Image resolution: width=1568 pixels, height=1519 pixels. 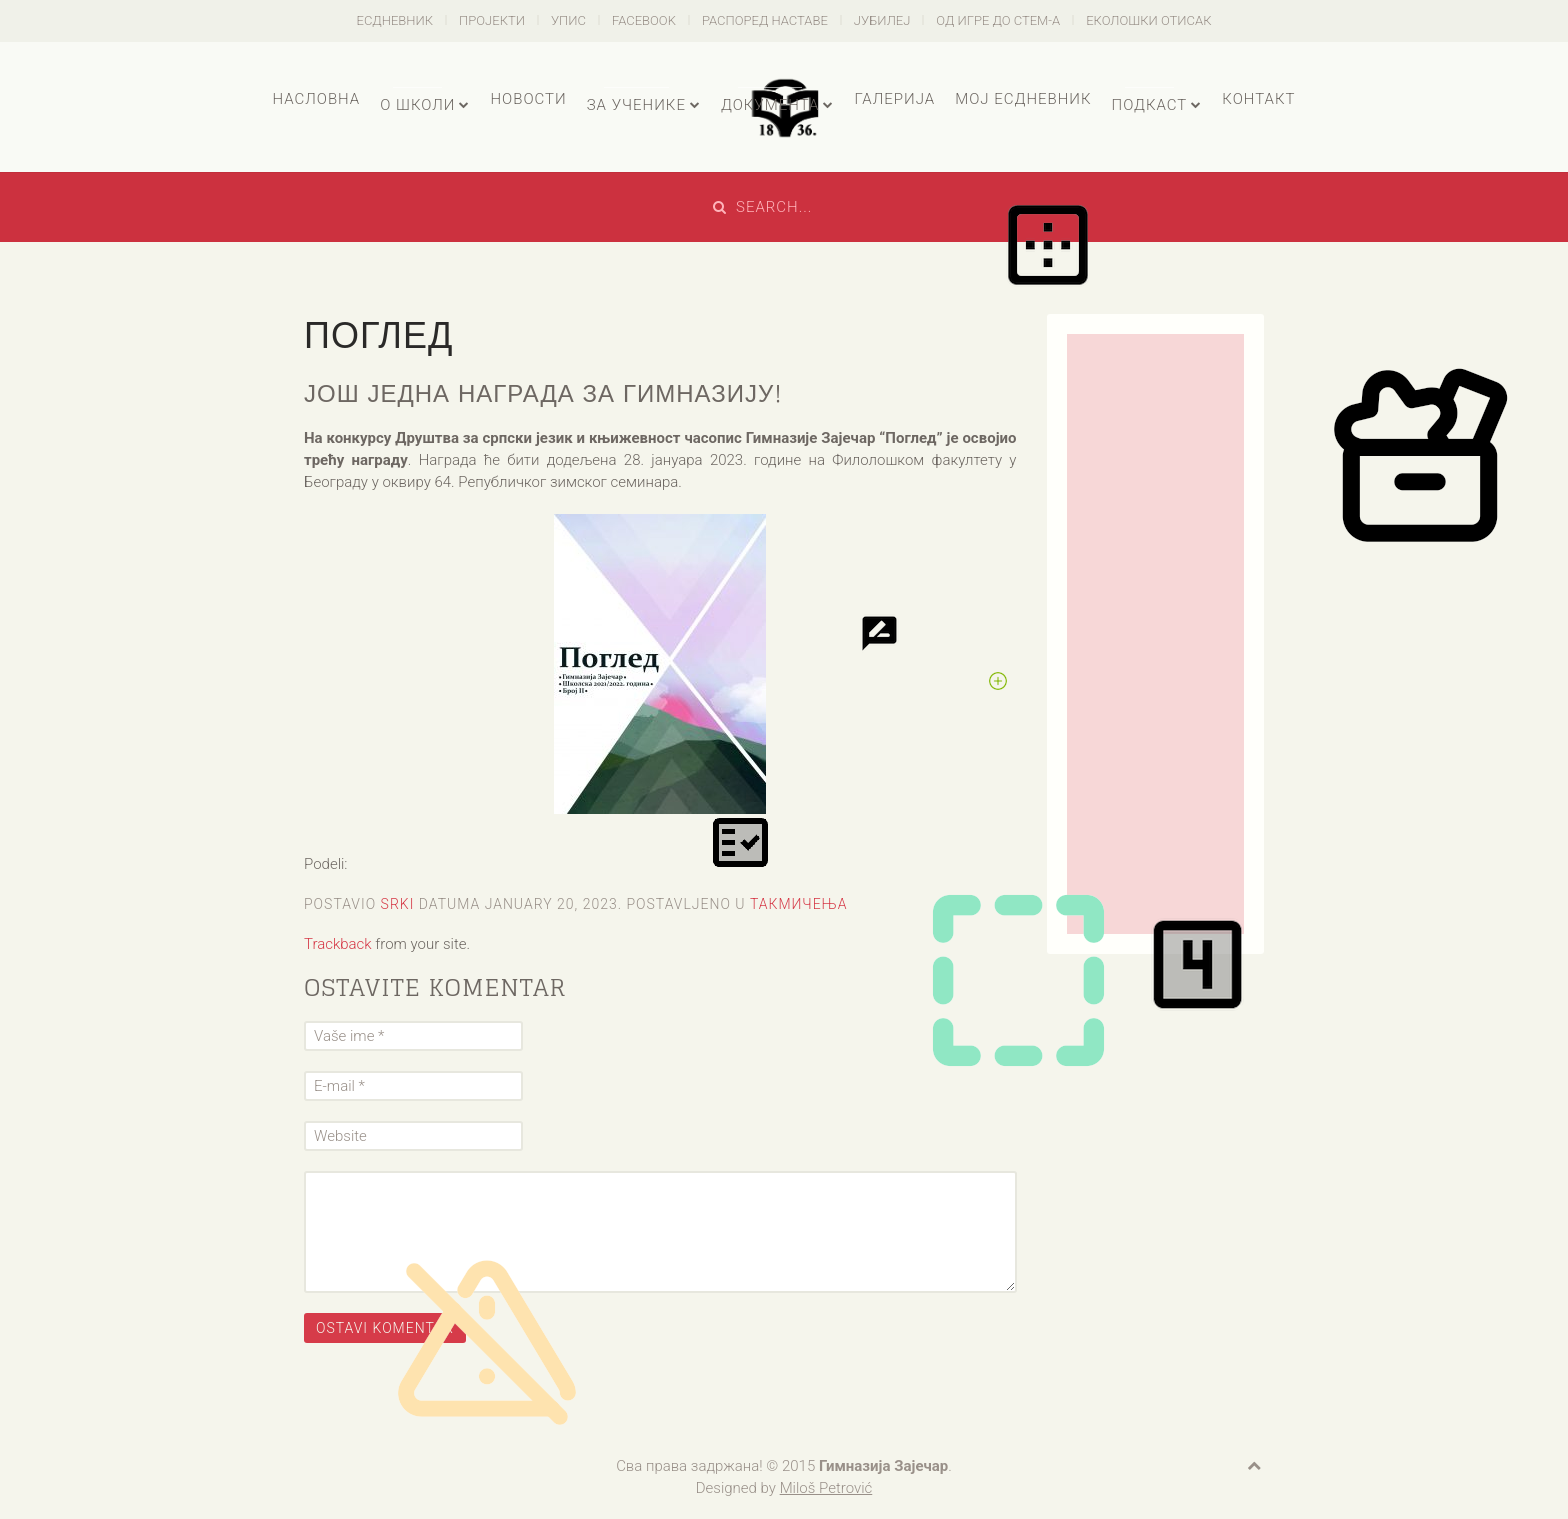 What do you see at coordinates (1197, 964) in the screenshot?
I see `select image filter or effect number 4` at bounding box center [1197, 964].